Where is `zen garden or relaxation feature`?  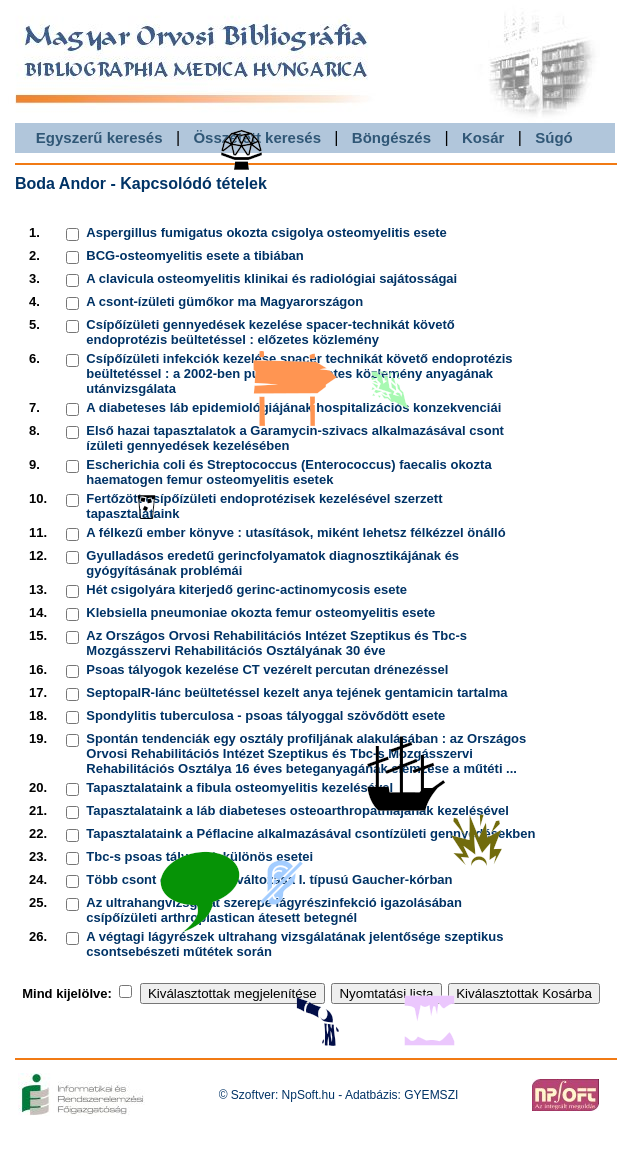 zen garden or relaxation feature is located at coordinates (322, 1021).